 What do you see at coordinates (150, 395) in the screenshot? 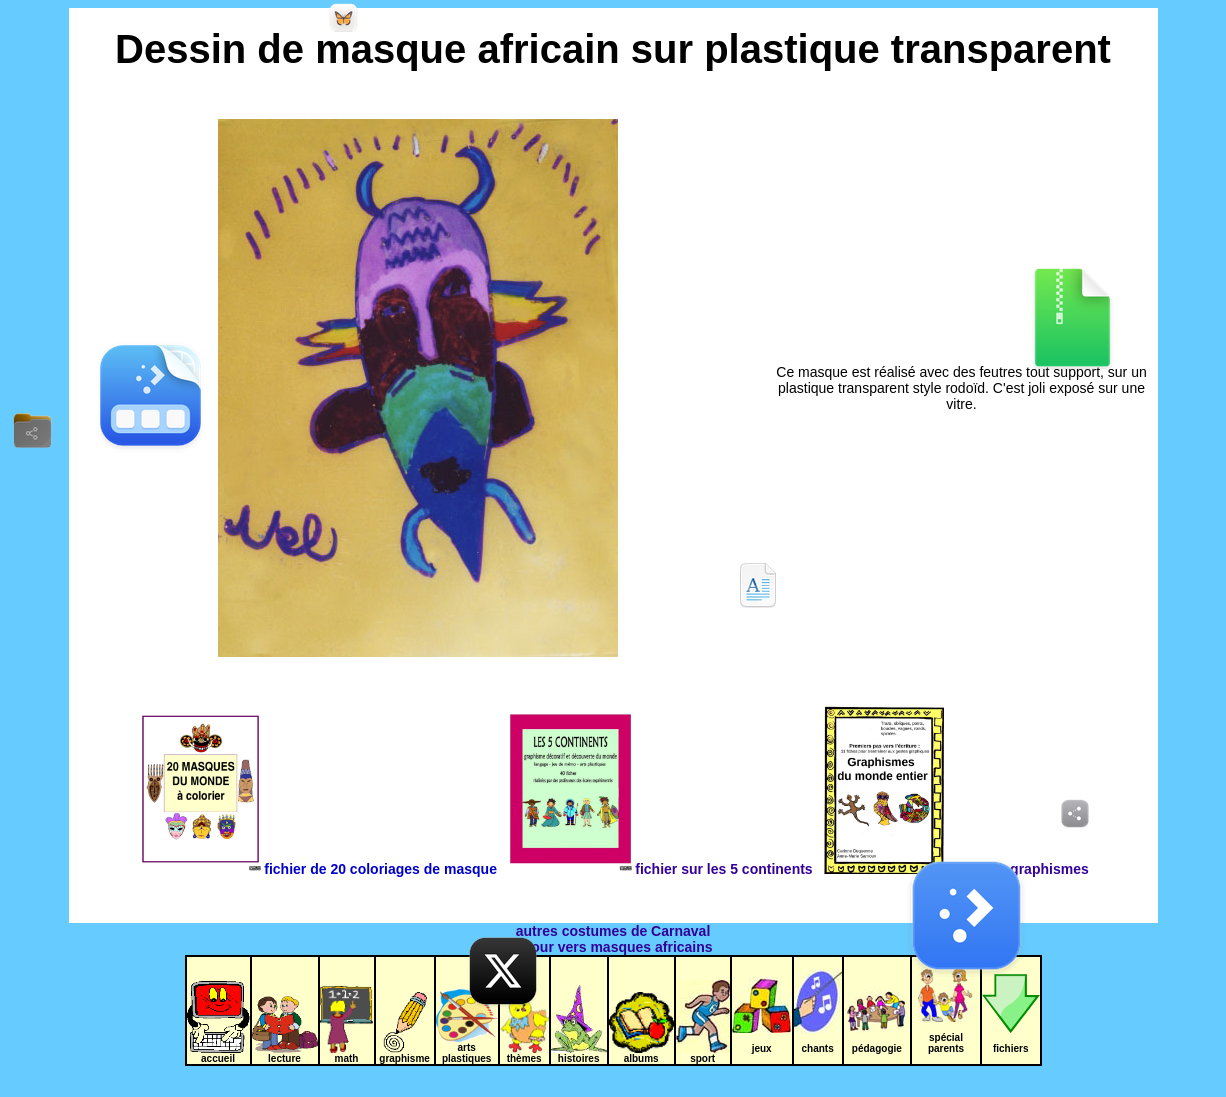
I see `open plasma desktop settings` at bounding box center [150, 395].